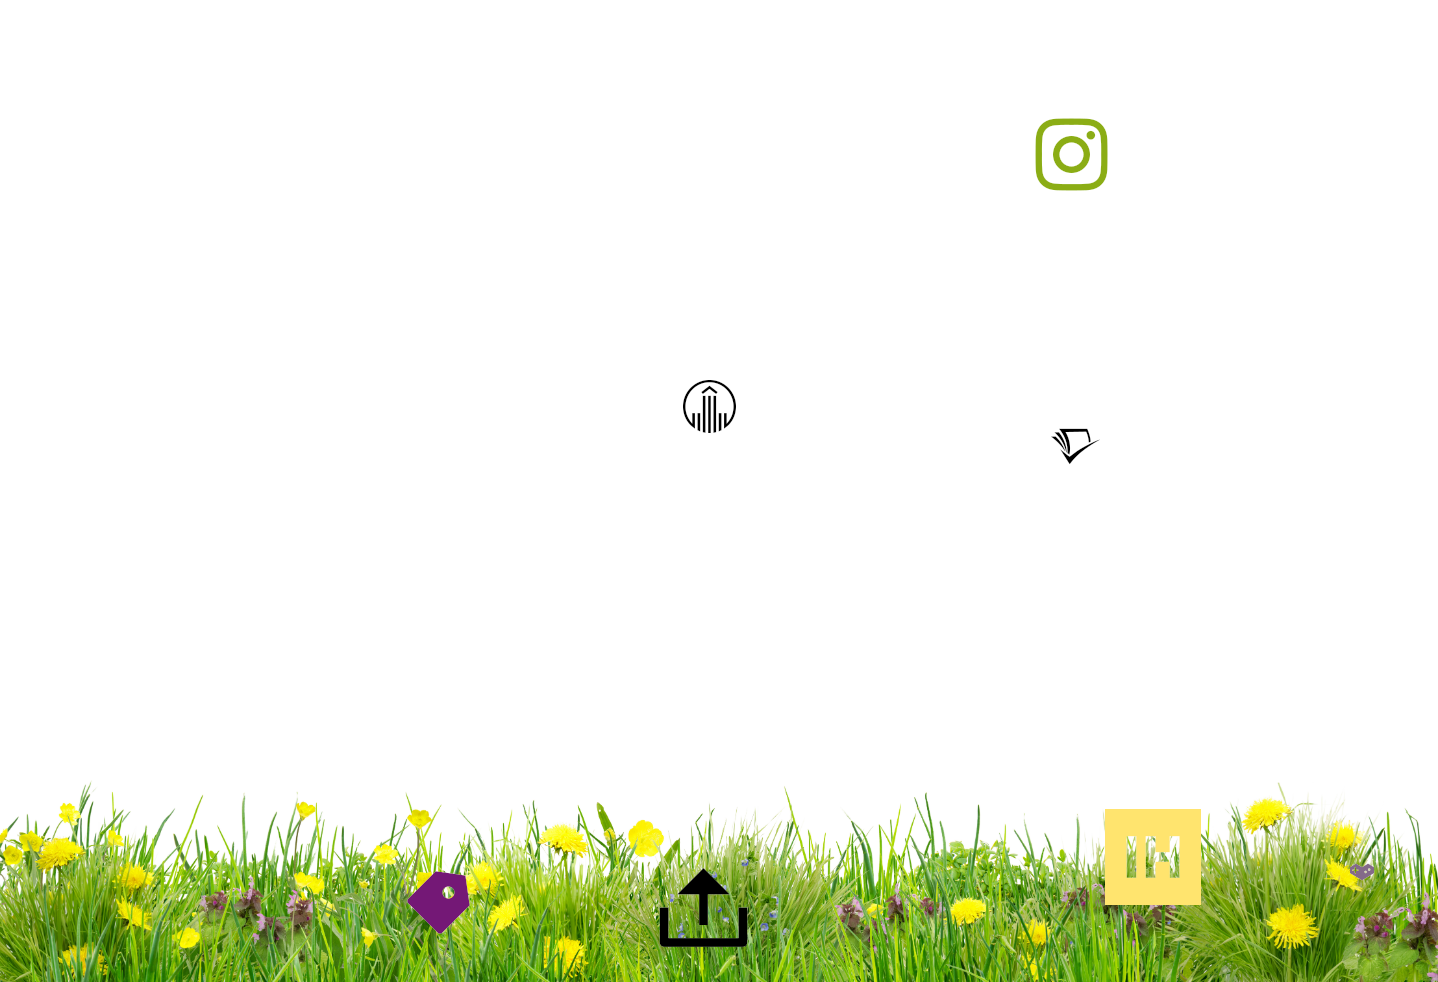  I want to click on visit the Indie Hackers community, so click(1153, 857).